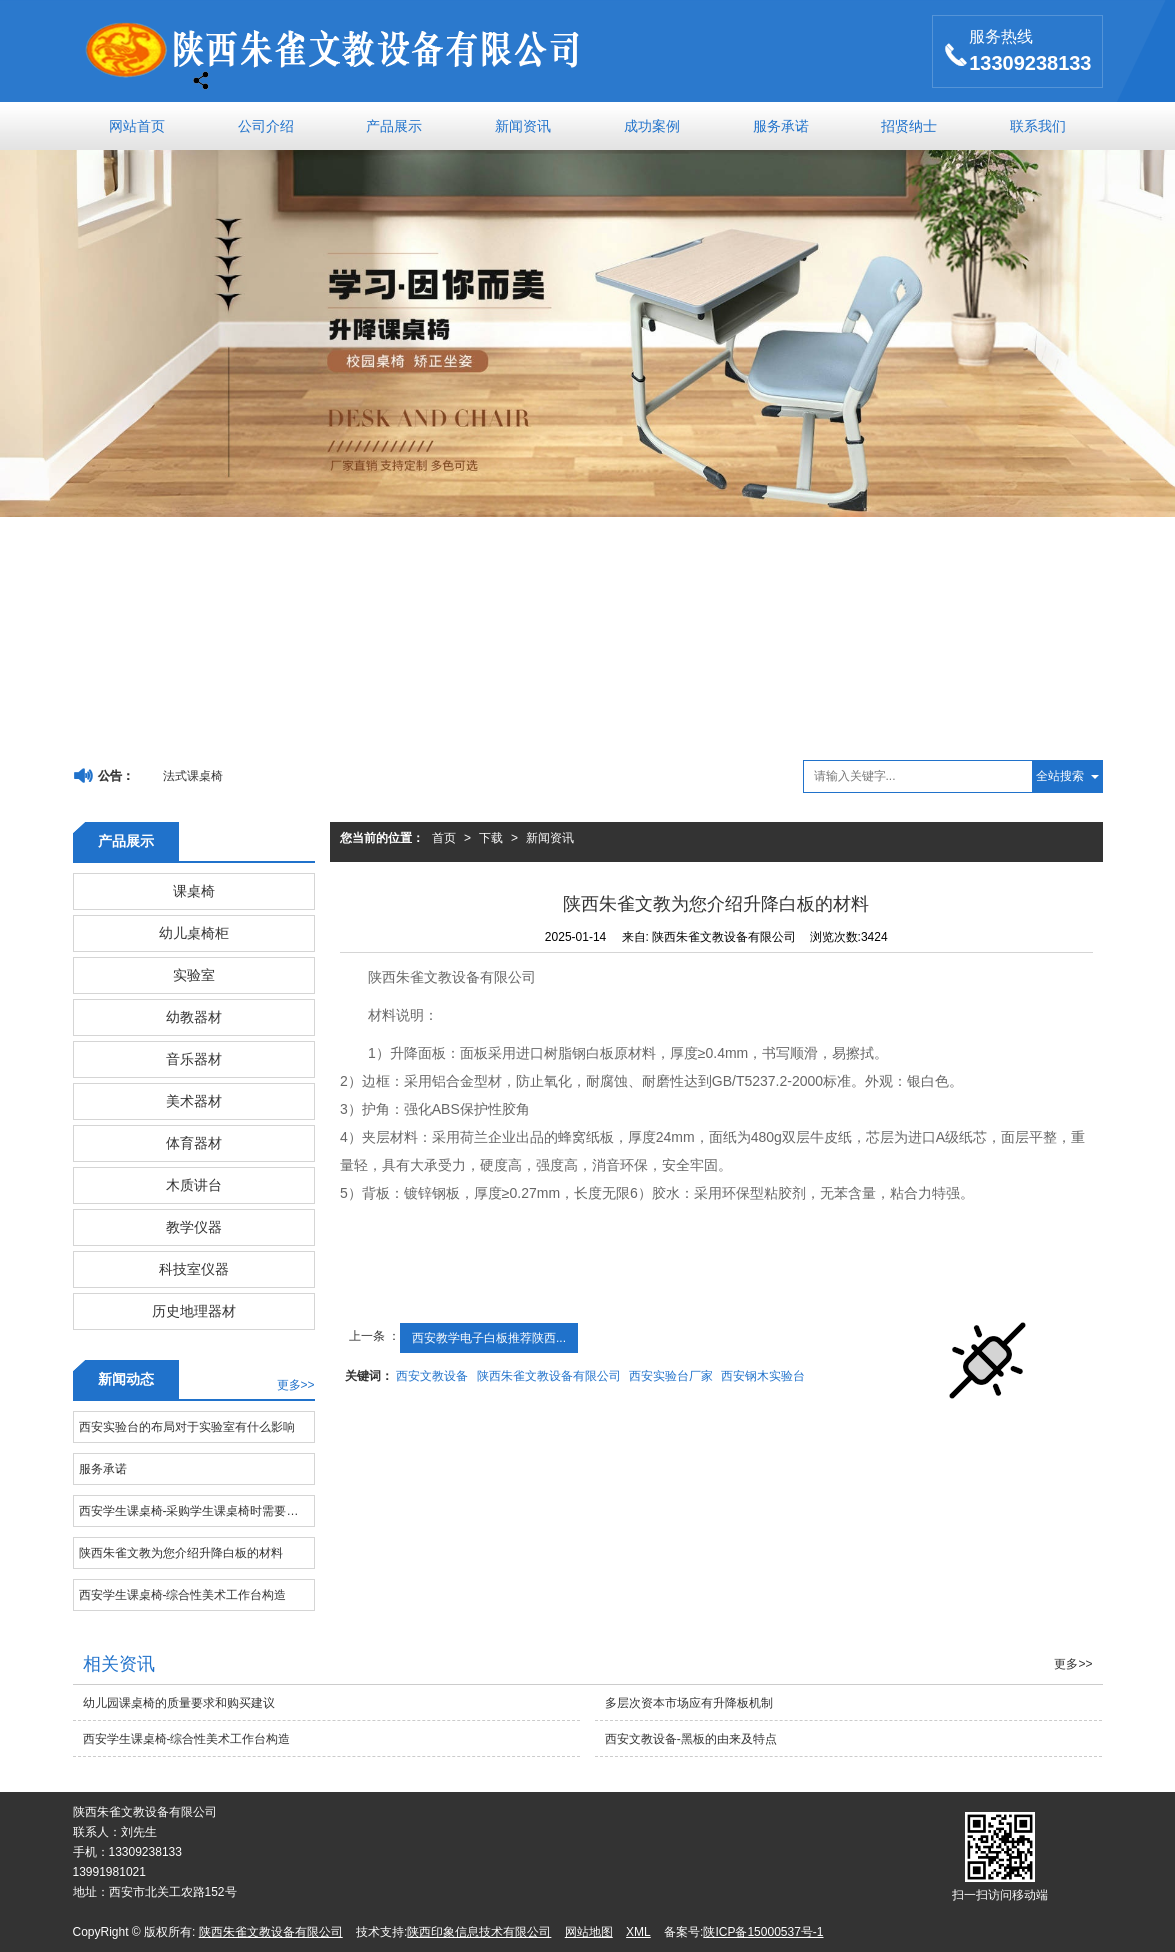 Image resolution: width=1175 pixels, height=1952 pixels. What do you see at coordinates (201, 80) in the screenshot?
I see `share content to social networks` at bounding box center [201, 80].